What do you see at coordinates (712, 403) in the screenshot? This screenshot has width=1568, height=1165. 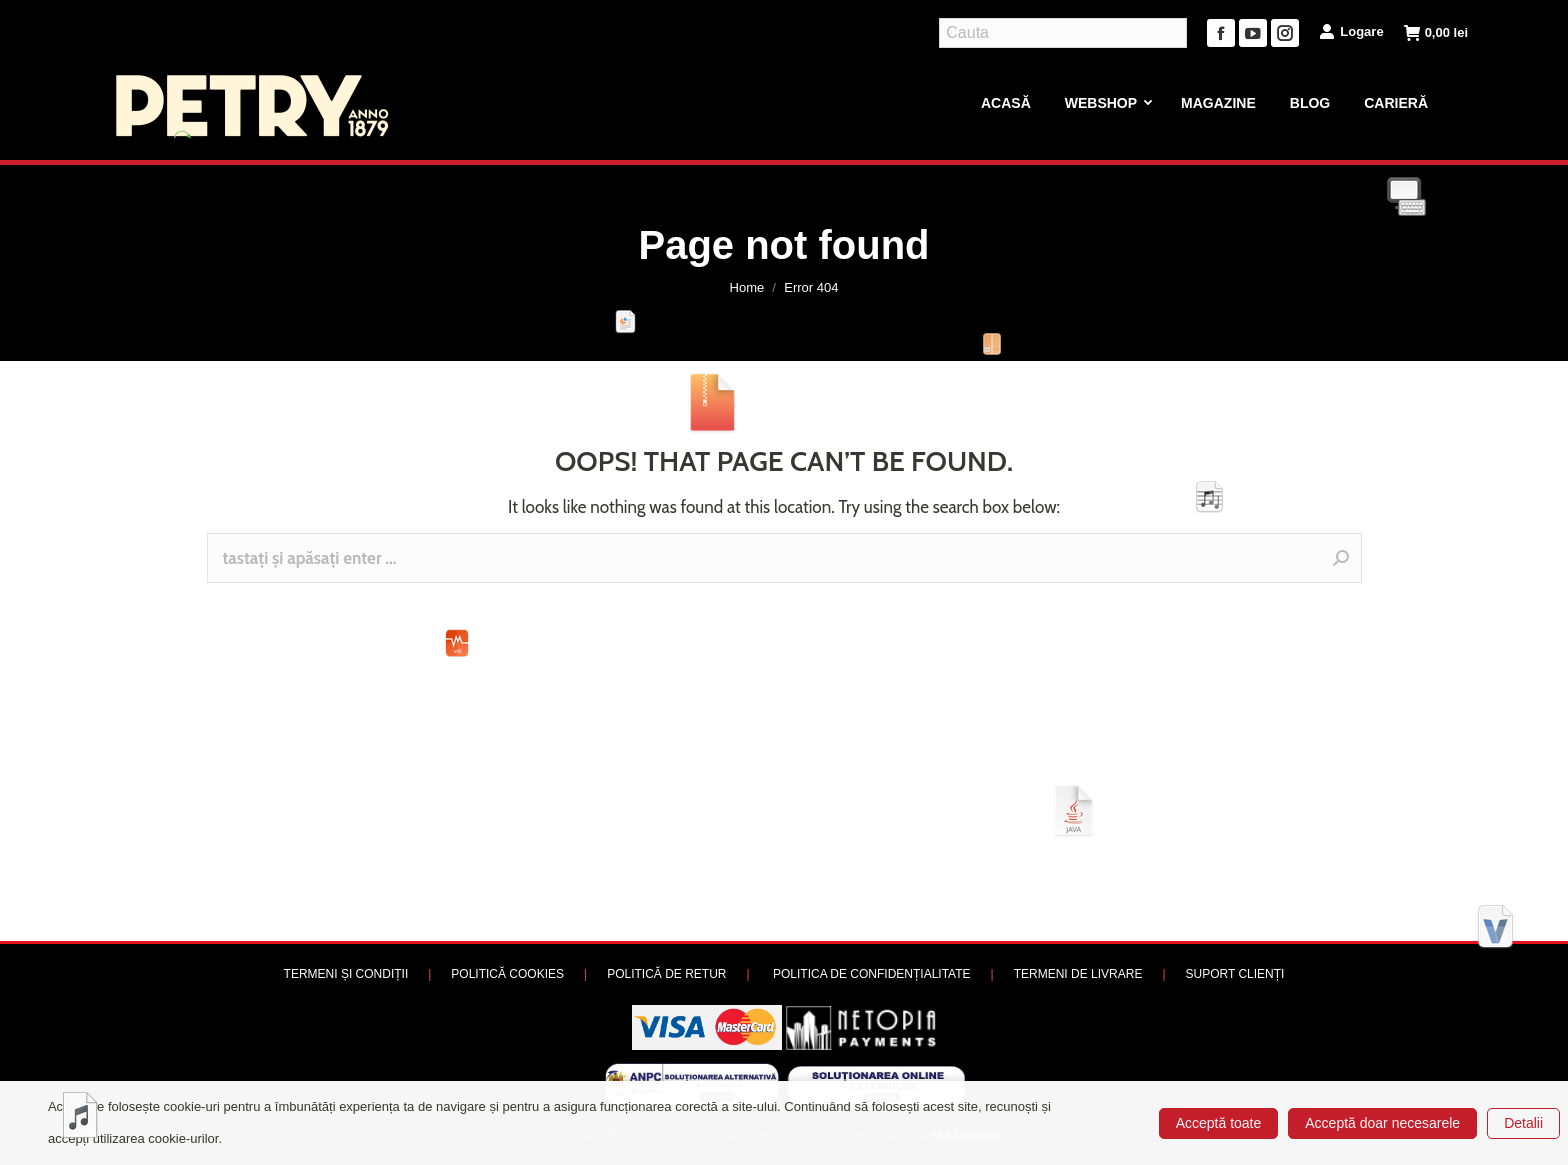 I see `a compressed tar archive file` at bounding box center [712, 403].